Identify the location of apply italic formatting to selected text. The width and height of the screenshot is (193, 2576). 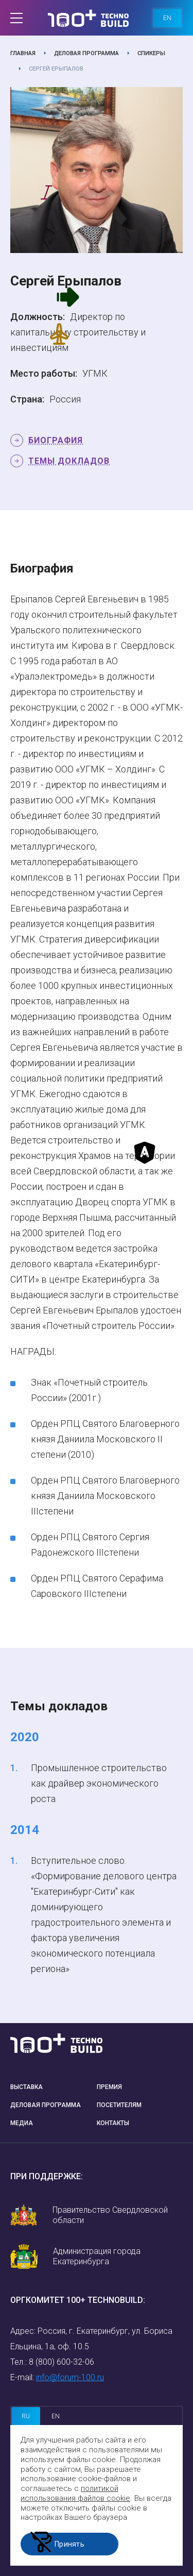
(46, 192).